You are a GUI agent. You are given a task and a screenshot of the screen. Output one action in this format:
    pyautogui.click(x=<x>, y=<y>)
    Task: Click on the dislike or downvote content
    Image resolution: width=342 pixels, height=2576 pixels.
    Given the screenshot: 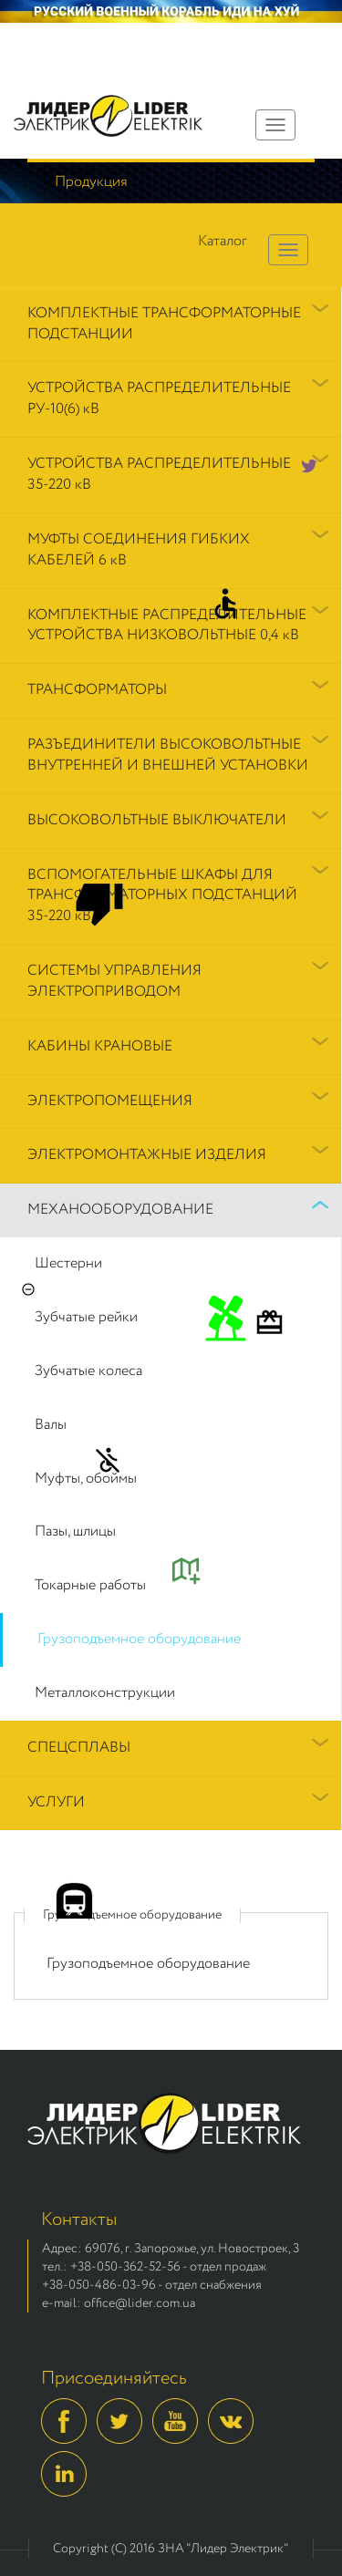 What is the action you would take?
    pyautogui.click(x=99, y=903)
    